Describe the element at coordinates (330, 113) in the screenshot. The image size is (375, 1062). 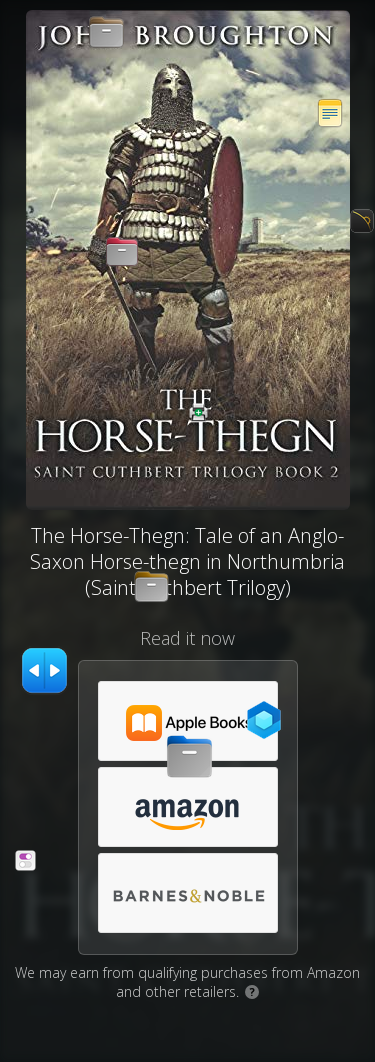
I see `open the notes application` at that location.